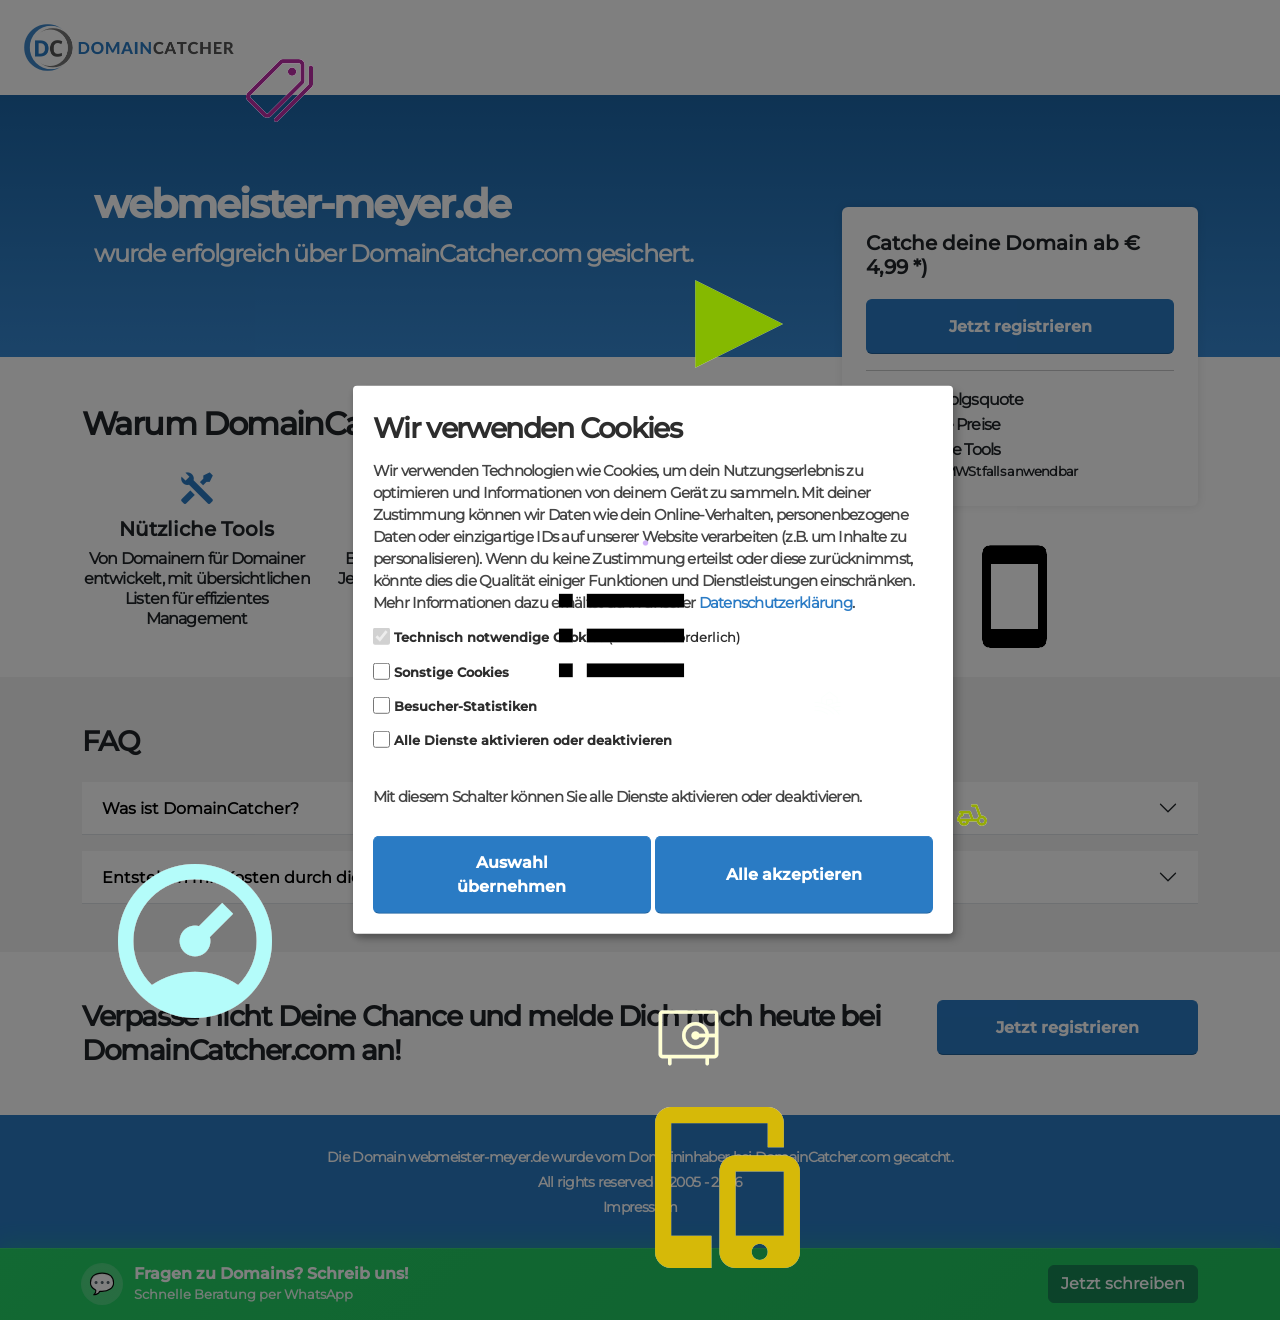  What do you see at coordinates (688, 1035) in the screenshot?
I see `access secure storage or vault` at bounding box center [688, 1035].